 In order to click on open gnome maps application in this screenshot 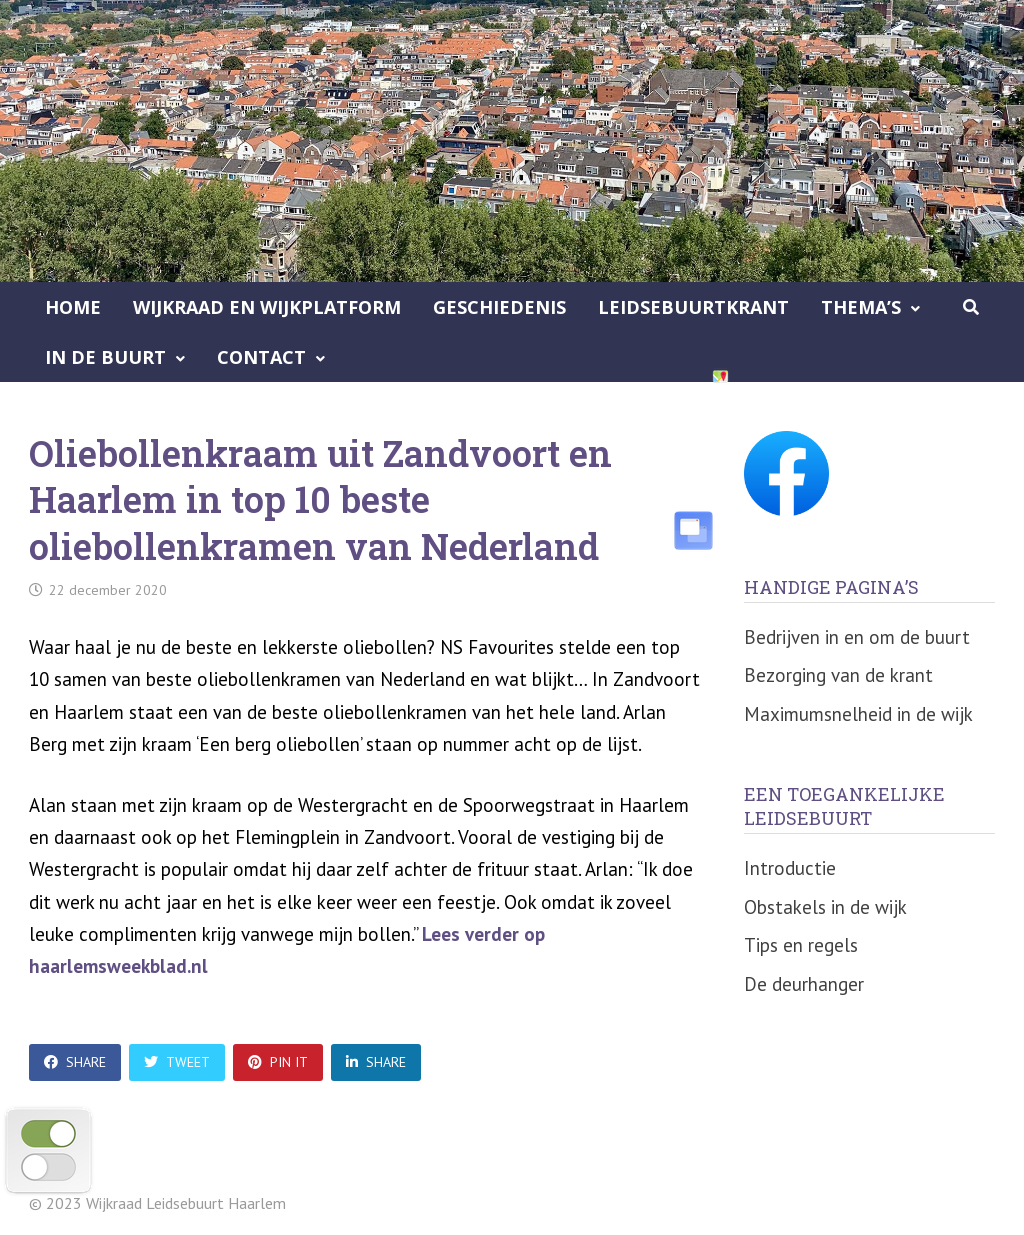, I will do `click(720, 376)`.